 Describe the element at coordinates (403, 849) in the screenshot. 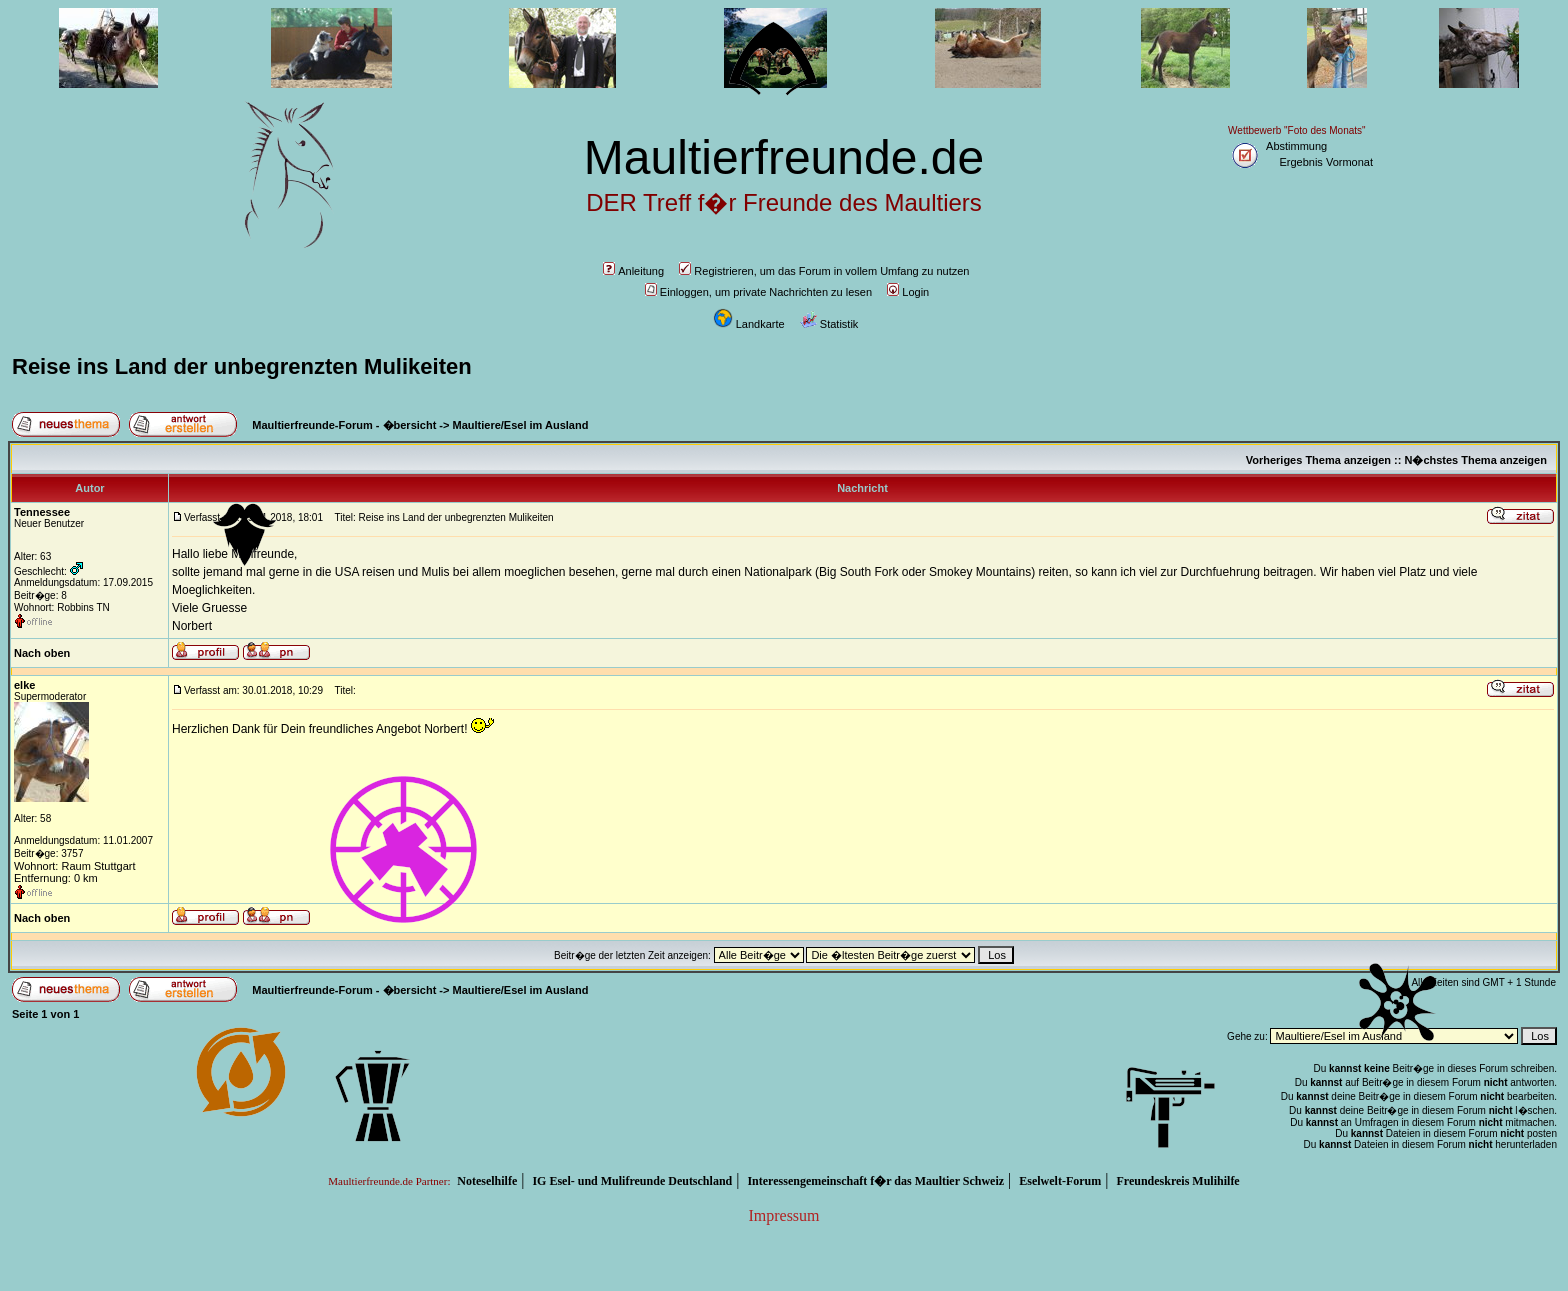

I see `view radar or detection range settings` at that location.